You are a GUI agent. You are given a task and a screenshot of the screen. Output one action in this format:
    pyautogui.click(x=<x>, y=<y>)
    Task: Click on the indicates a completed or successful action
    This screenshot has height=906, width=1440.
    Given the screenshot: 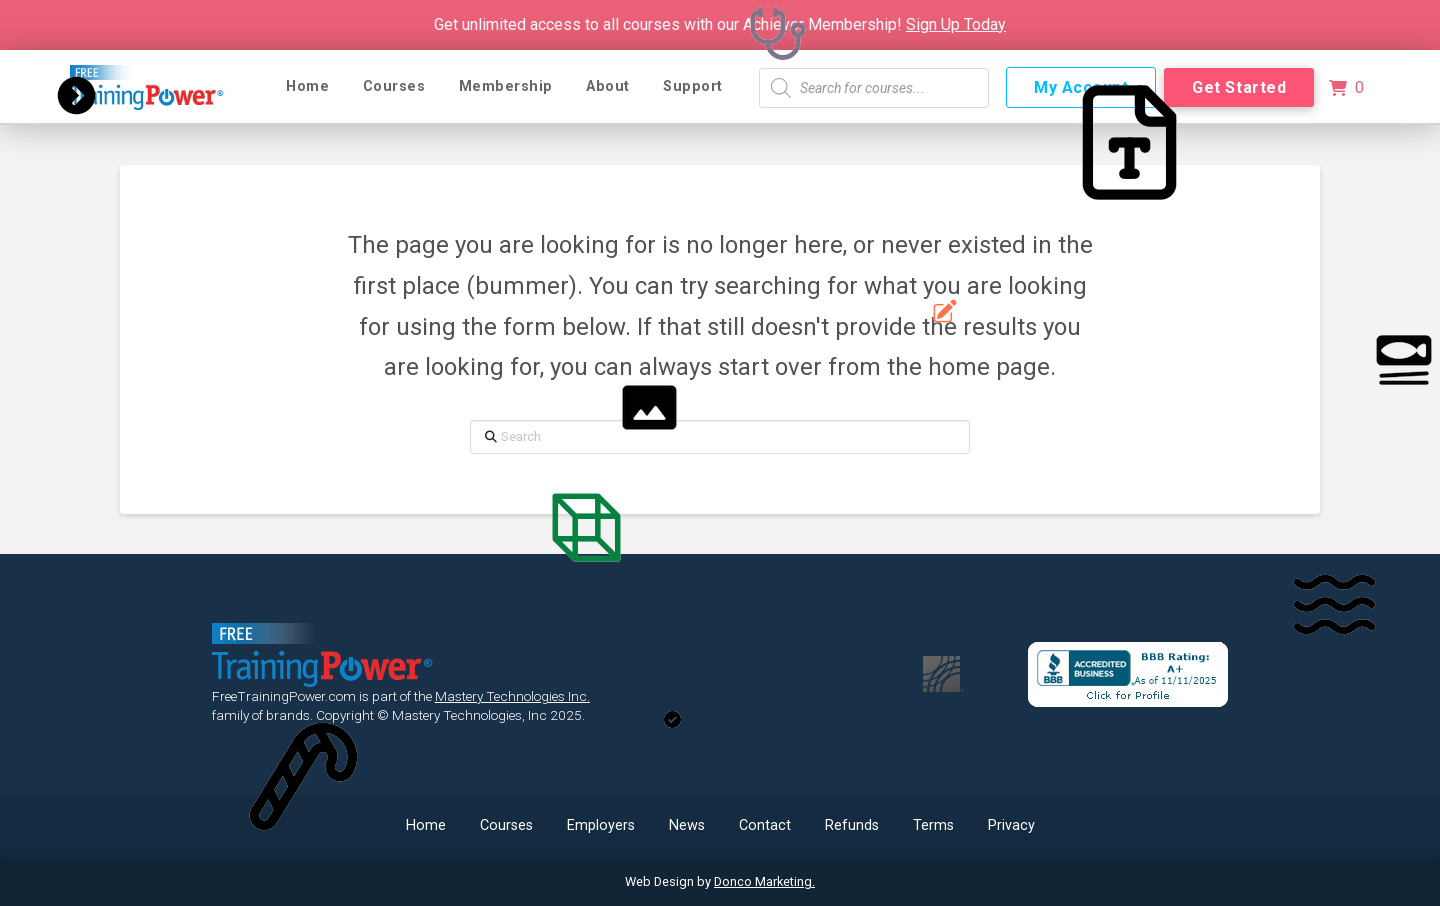 What is the action you would take?
    pyautogui.click(x=672, y=719)
    